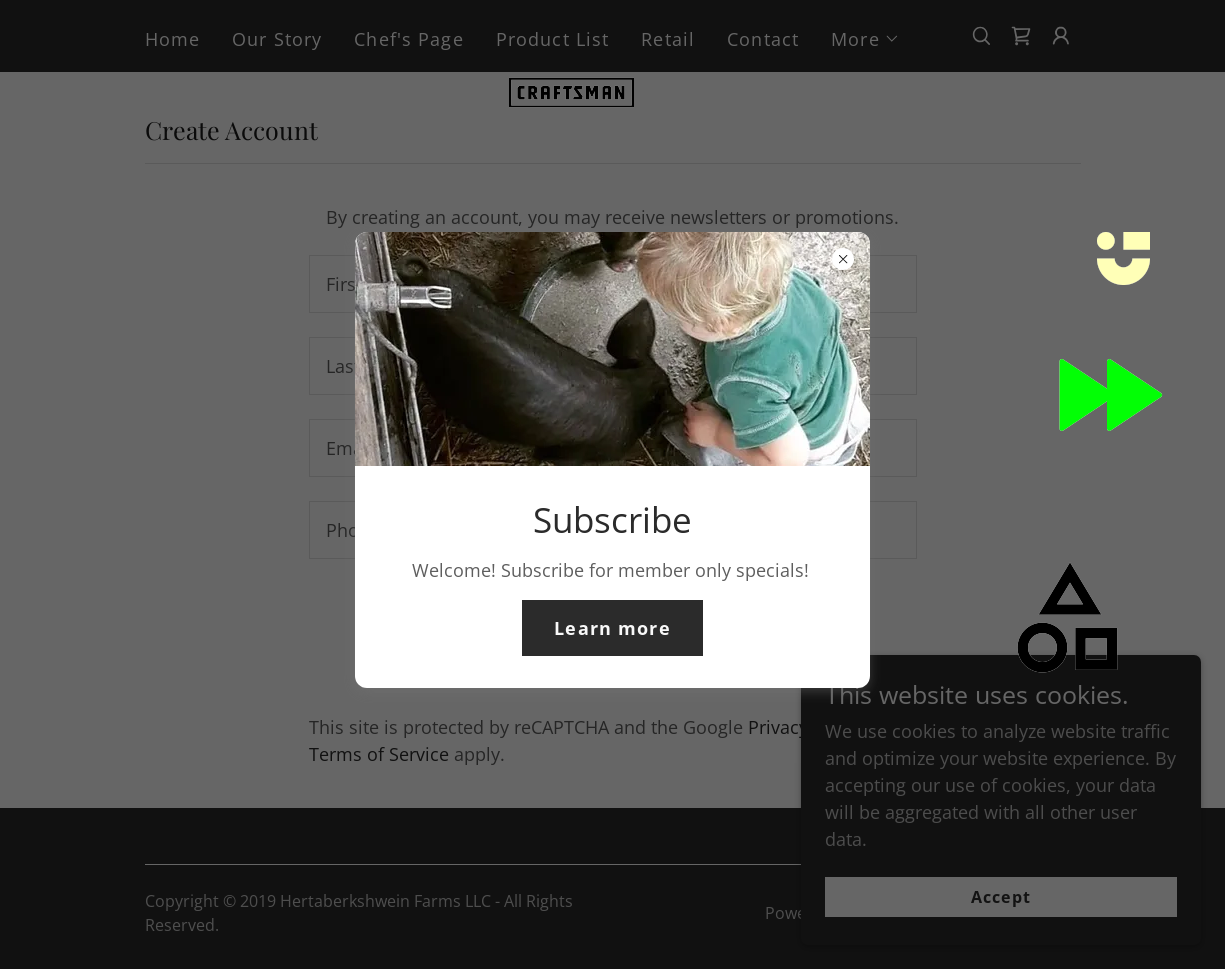 This screenshot has width=1225, height=969. I want to click on access shape tools and drawing options, so click(1070, 620).